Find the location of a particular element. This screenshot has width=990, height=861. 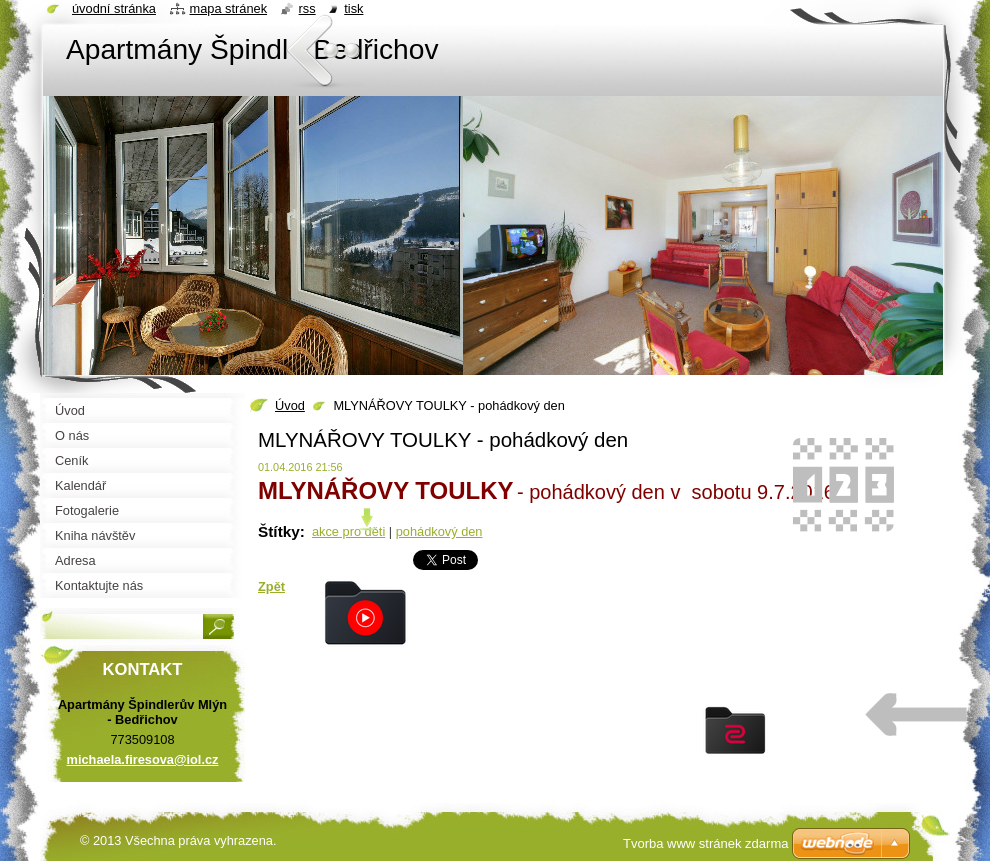

open youtube music downloads folder is located at coordinates (365, 615).